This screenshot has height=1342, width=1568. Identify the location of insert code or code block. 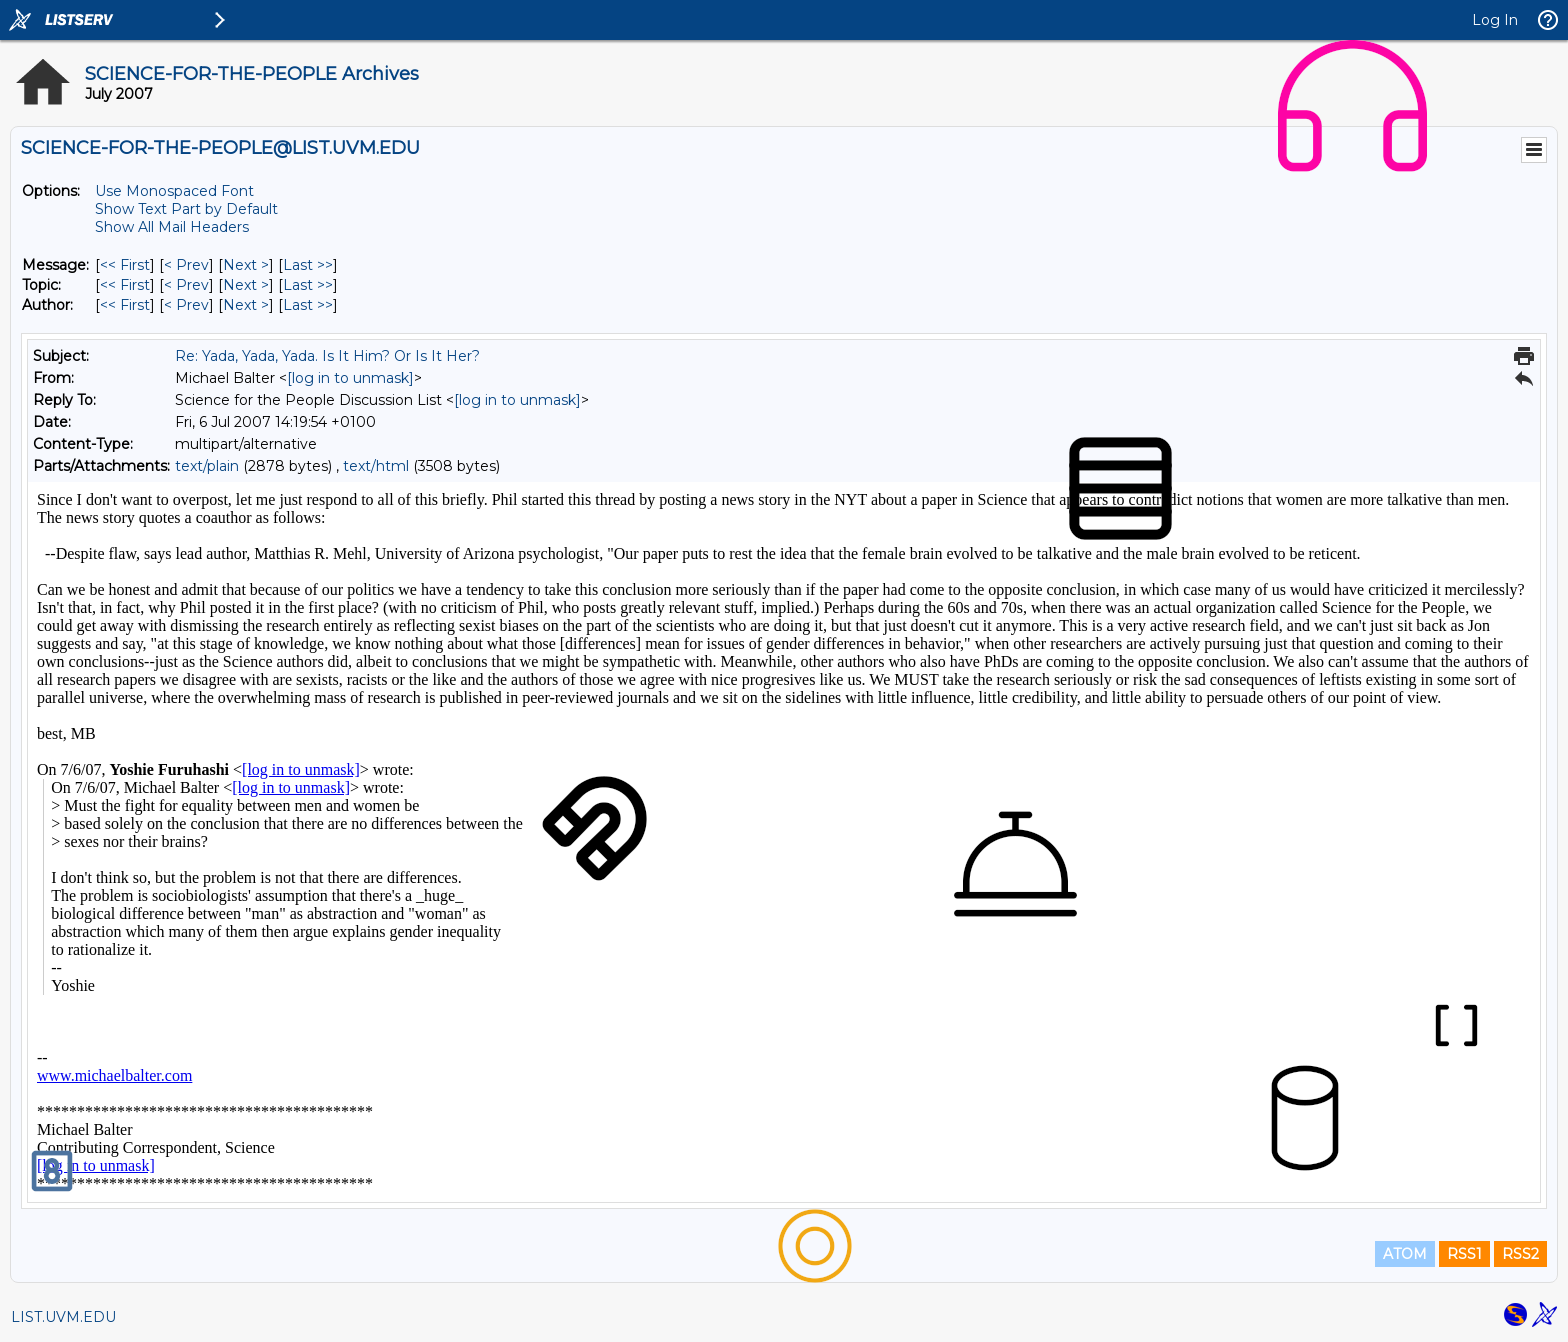
(1456, 1025).